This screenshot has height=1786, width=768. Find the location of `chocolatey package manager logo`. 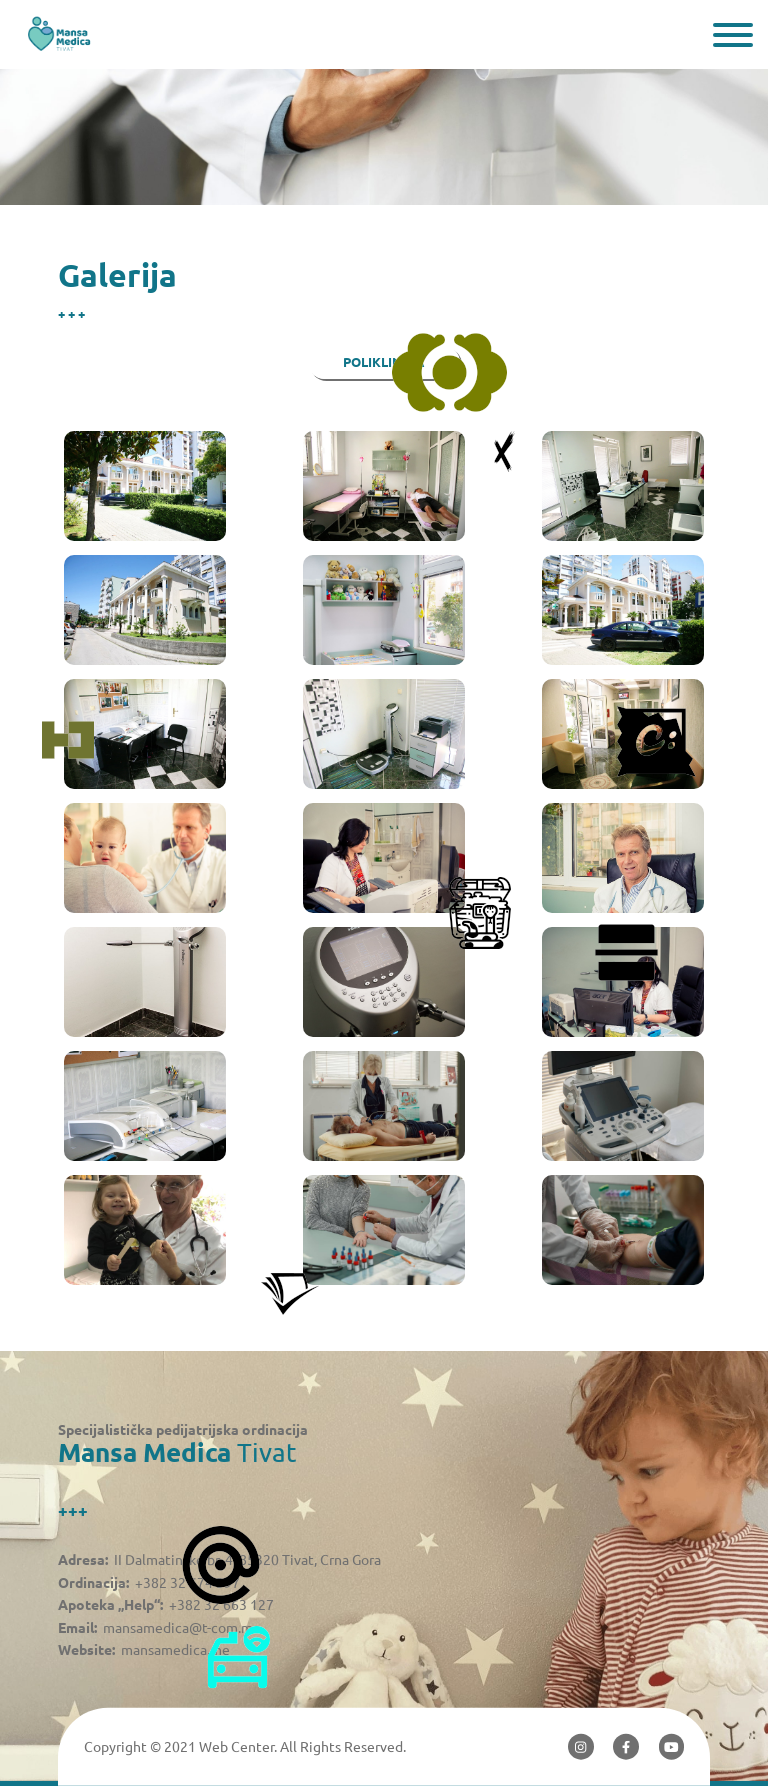

chocolatey package manager logo is located at coordinates (656, 741).